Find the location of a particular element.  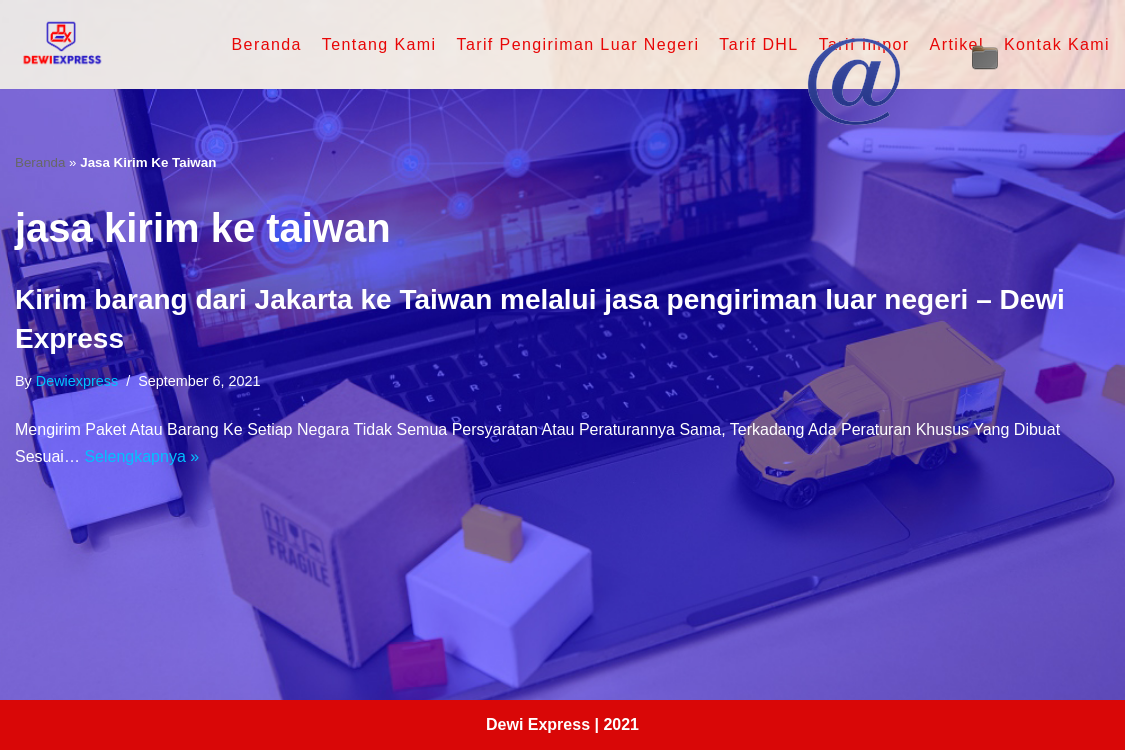

open a folder to view its contents is located at coordinates (985, 57).